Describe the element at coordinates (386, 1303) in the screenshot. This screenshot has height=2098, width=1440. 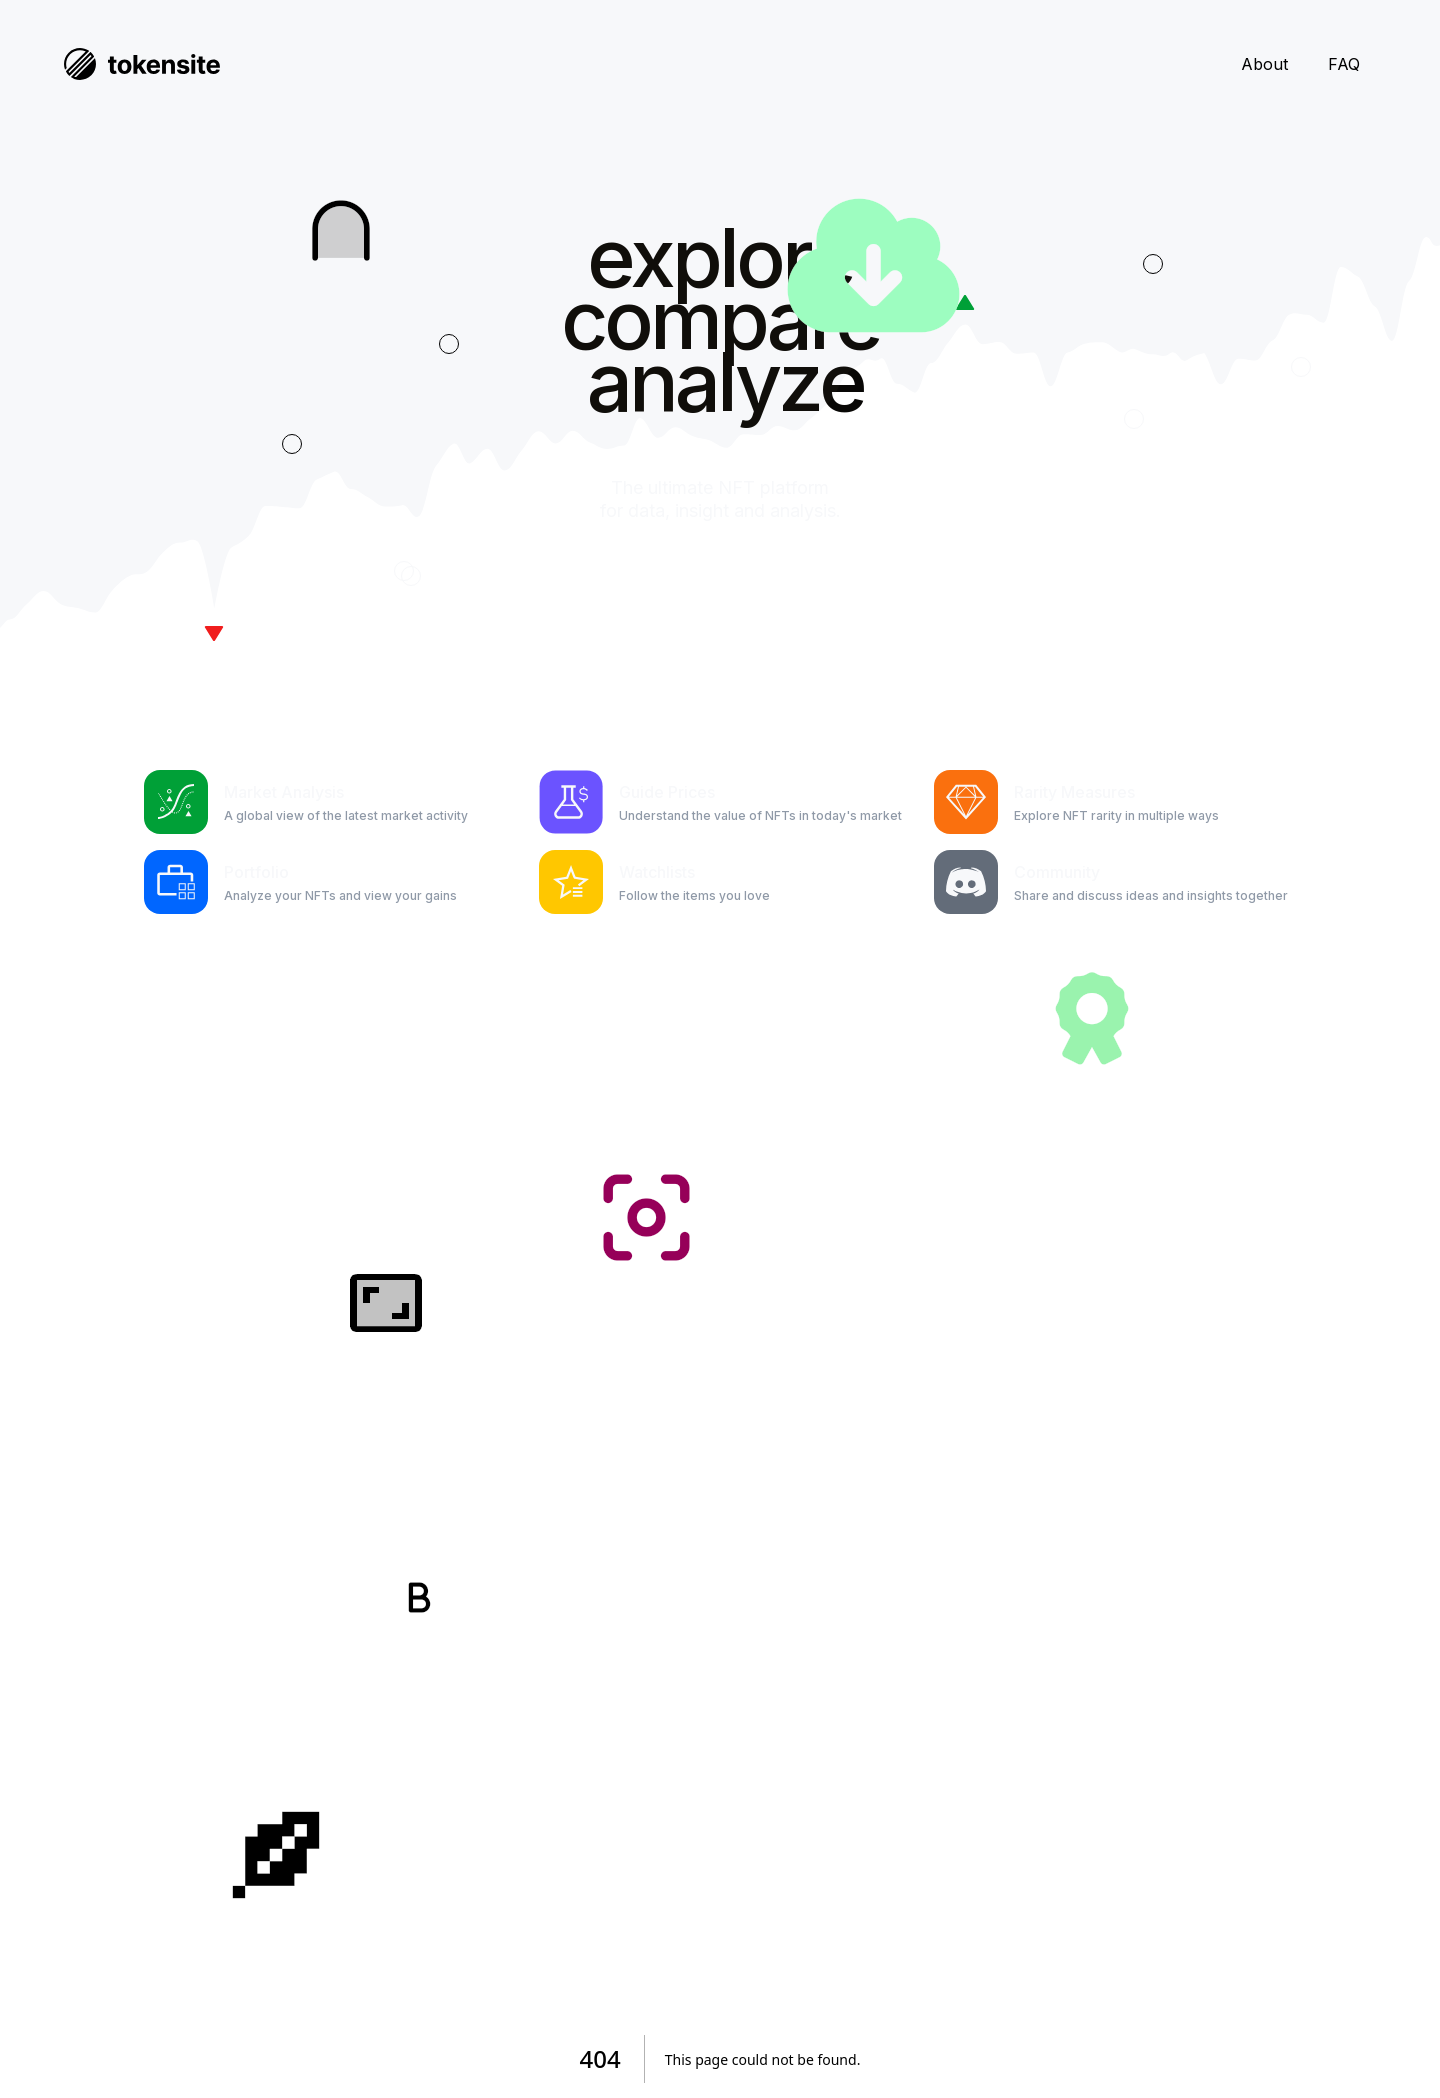
I see `adjust aspect ratio settings` at that location.